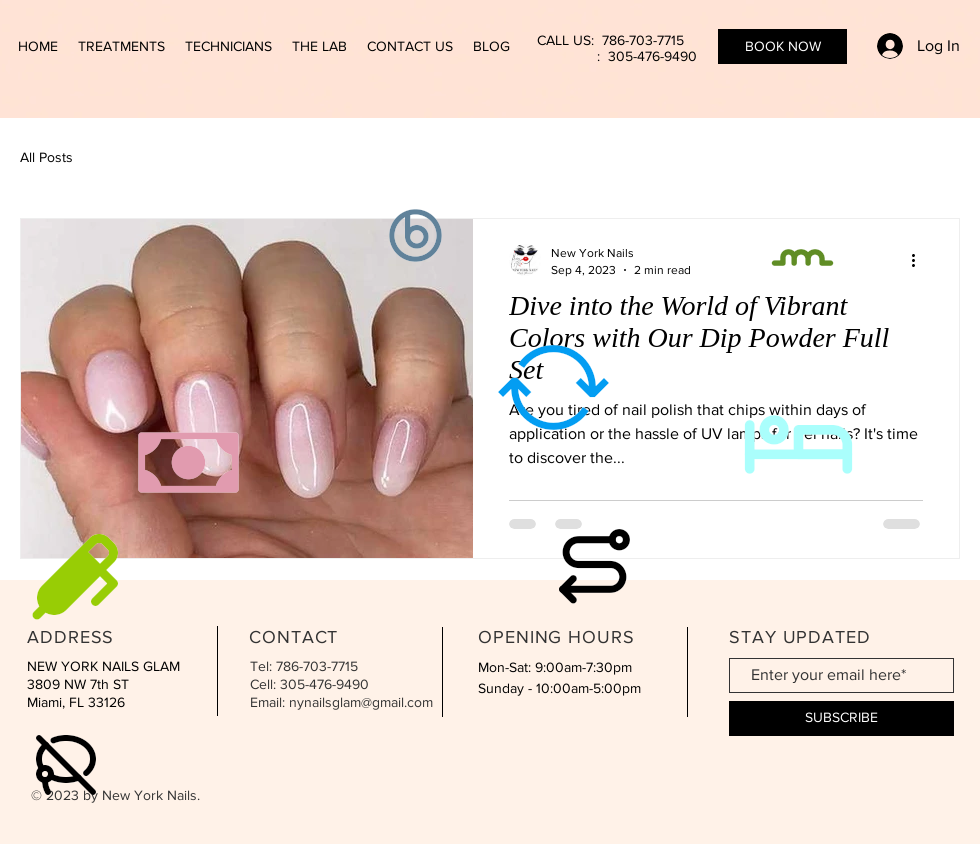 This screenshot has width=980, height=844. I want to click on disable lasso selection tool, so click(66, 765).